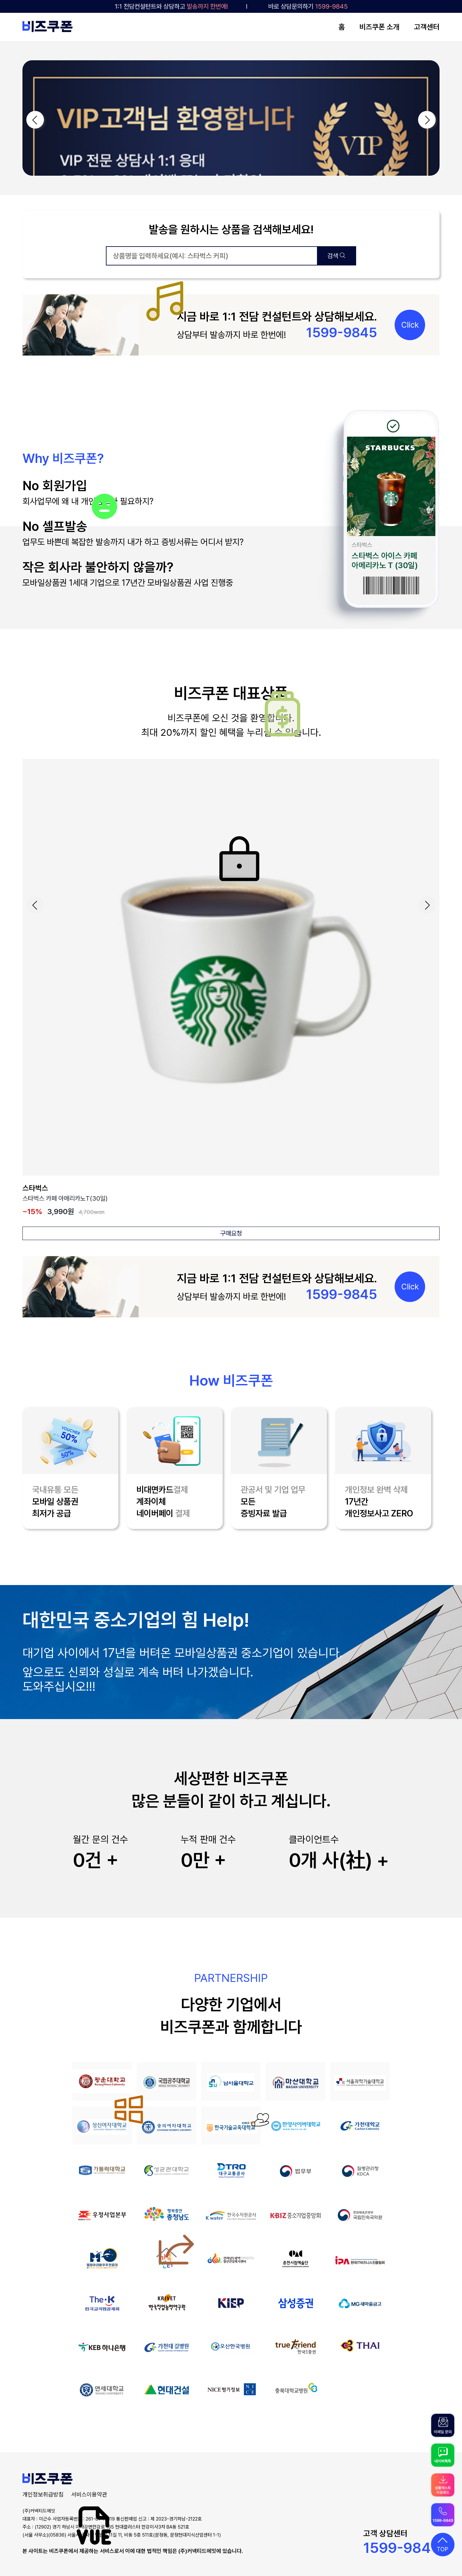  I want to click on rate your experience as neutral, so click(104, 506).